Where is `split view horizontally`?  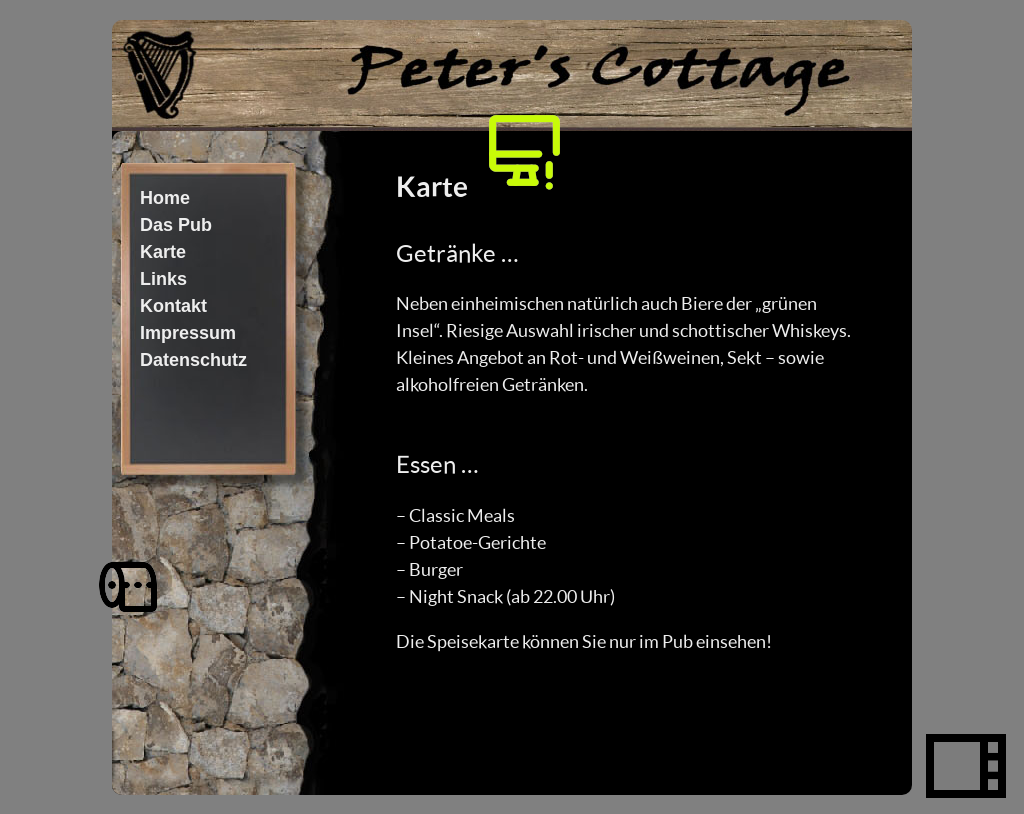 split view horizontally is located at coordinates (692, 461).